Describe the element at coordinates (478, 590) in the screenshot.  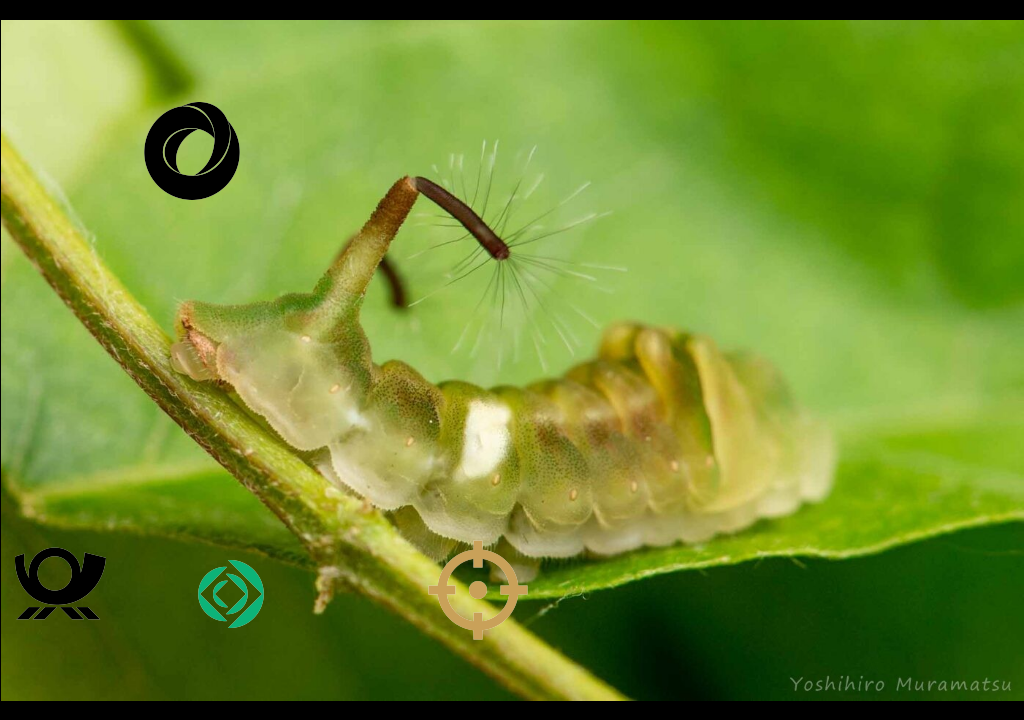
I see `center or align an element to a focal point` at that location.